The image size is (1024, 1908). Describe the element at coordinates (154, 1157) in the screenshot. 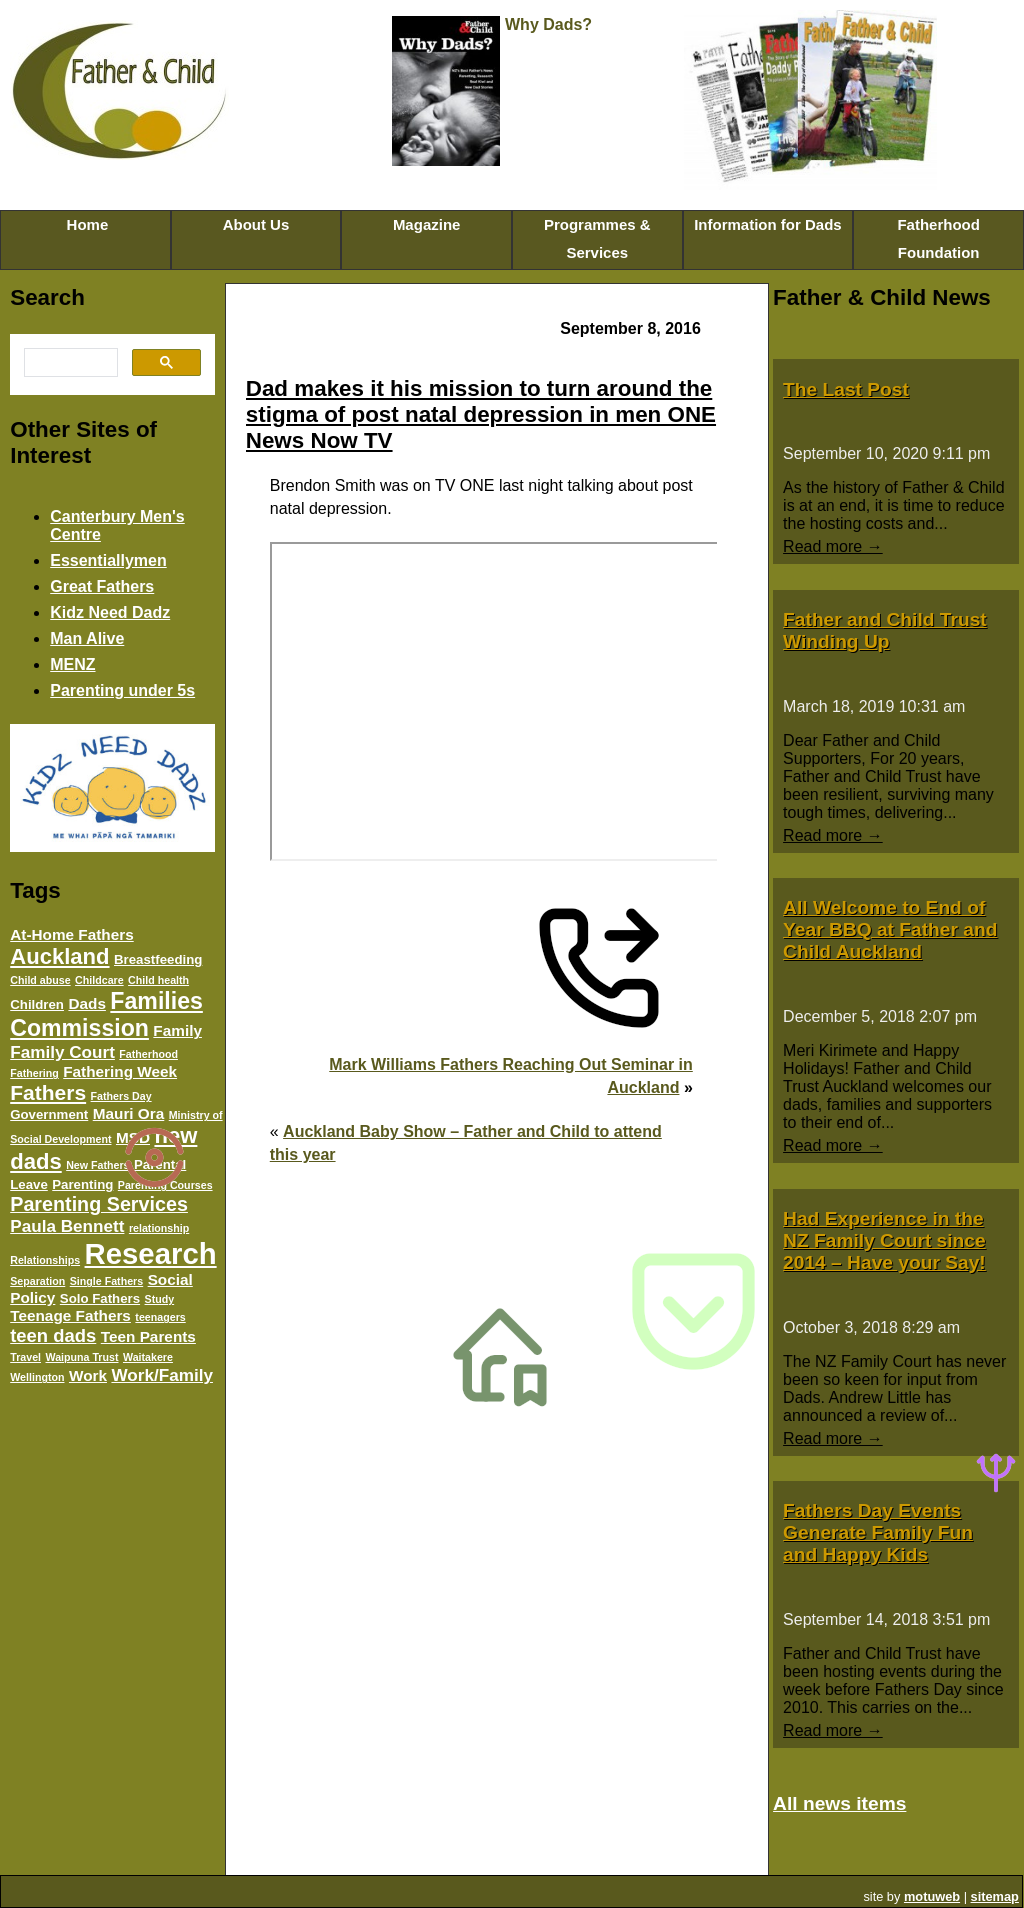

I see `adjust level or alignment settings` at that location.